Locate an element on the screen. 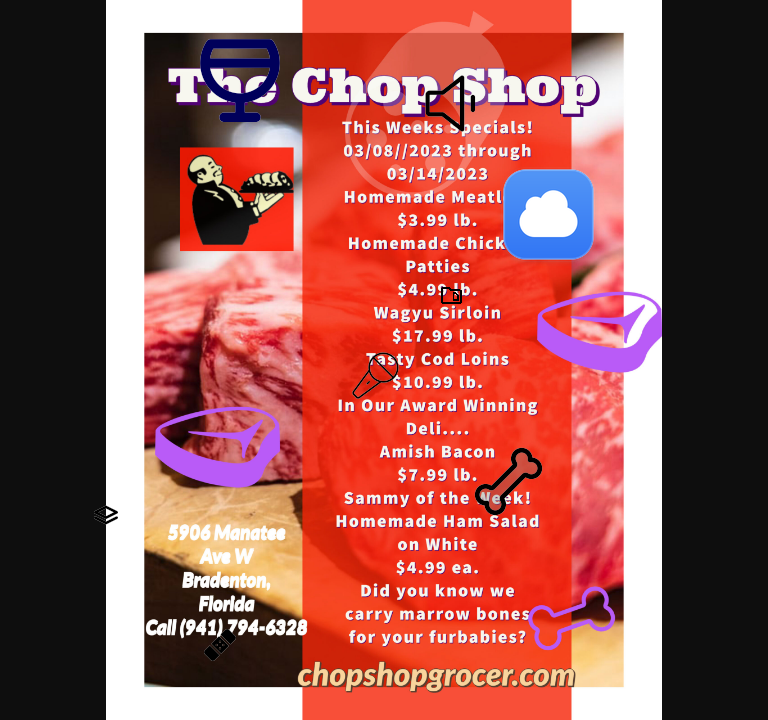  access first aid or medical information is located at coordinates (220, 645).